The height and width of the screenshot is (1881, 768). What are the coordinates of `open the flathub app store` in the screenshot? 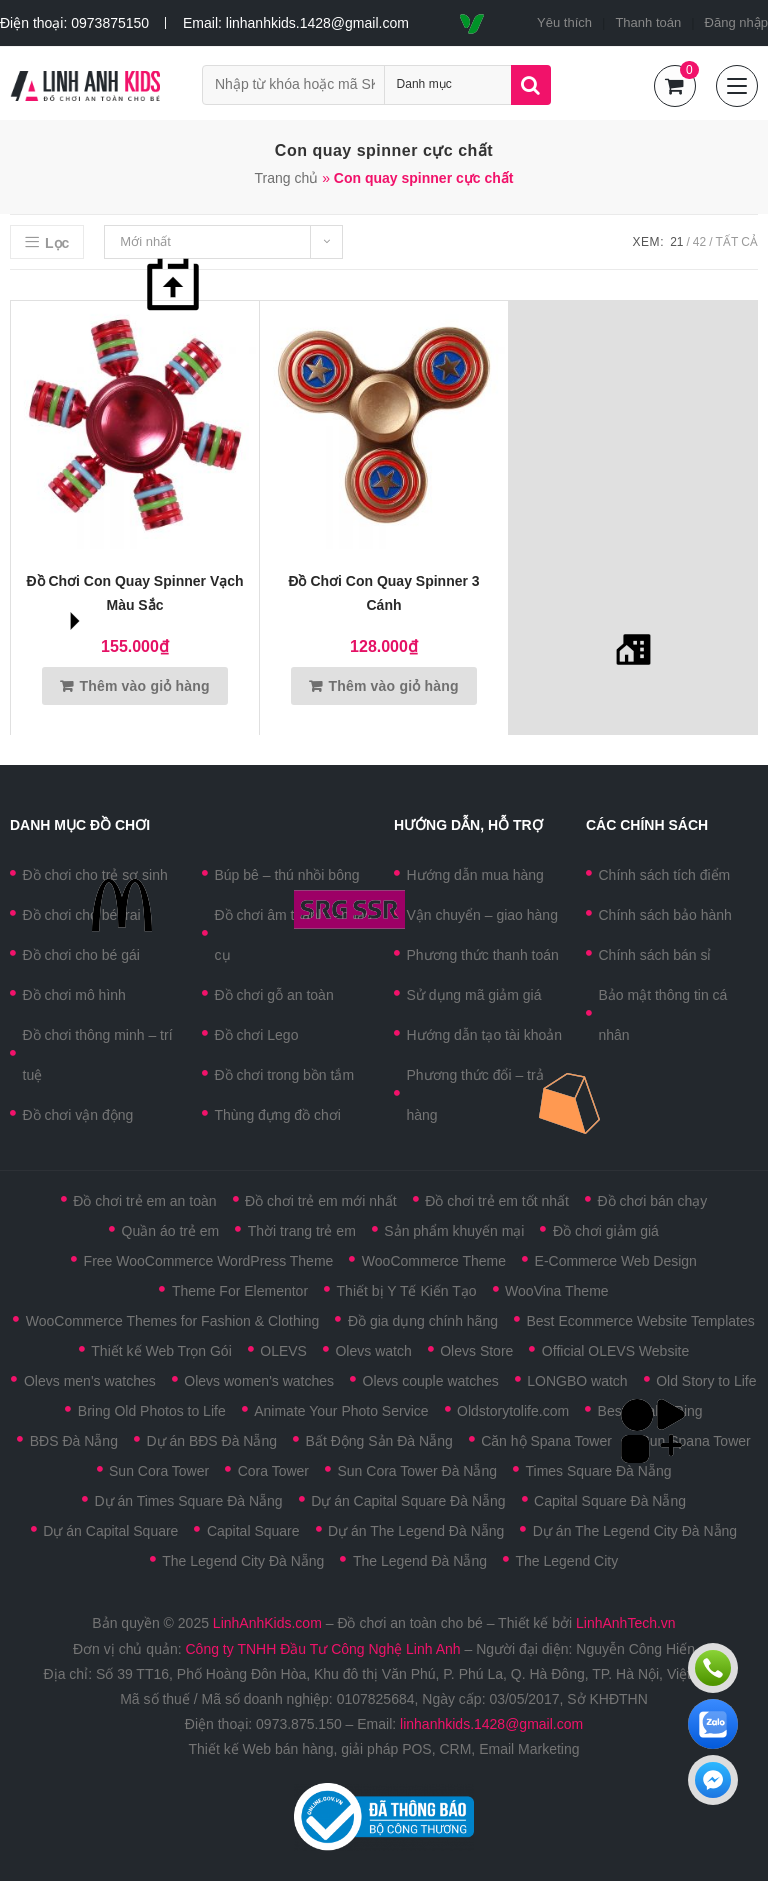 It's located at (653, 1431).